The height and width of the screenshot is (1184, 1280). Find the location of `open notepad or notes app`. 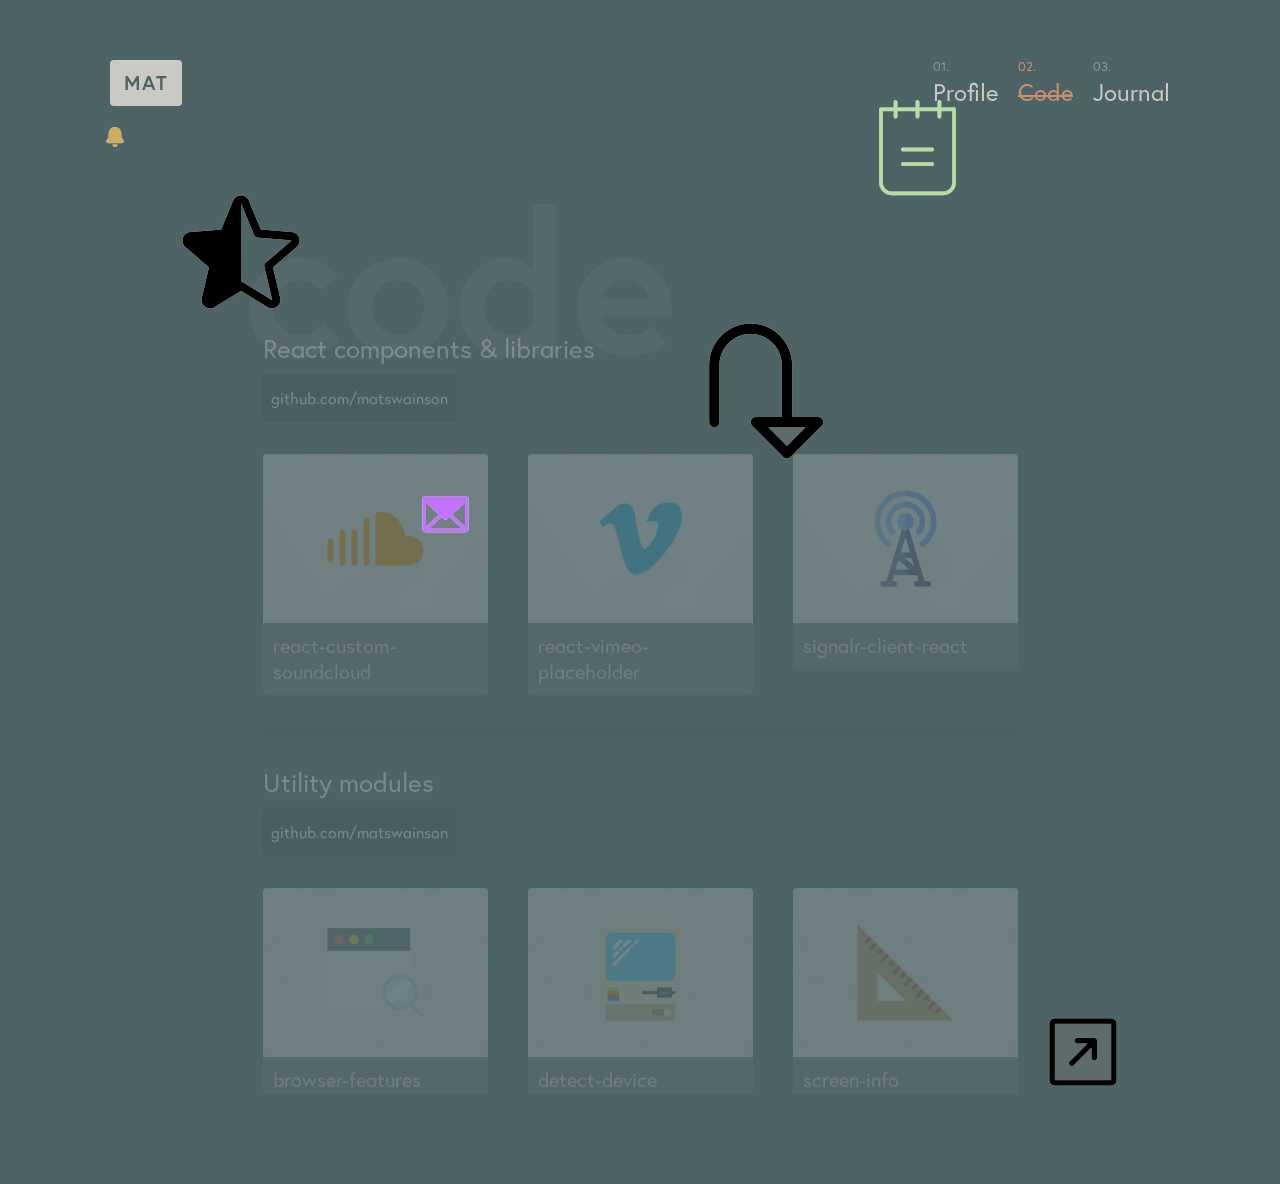

open notepad or notes app is located at coordinates (917, 149).